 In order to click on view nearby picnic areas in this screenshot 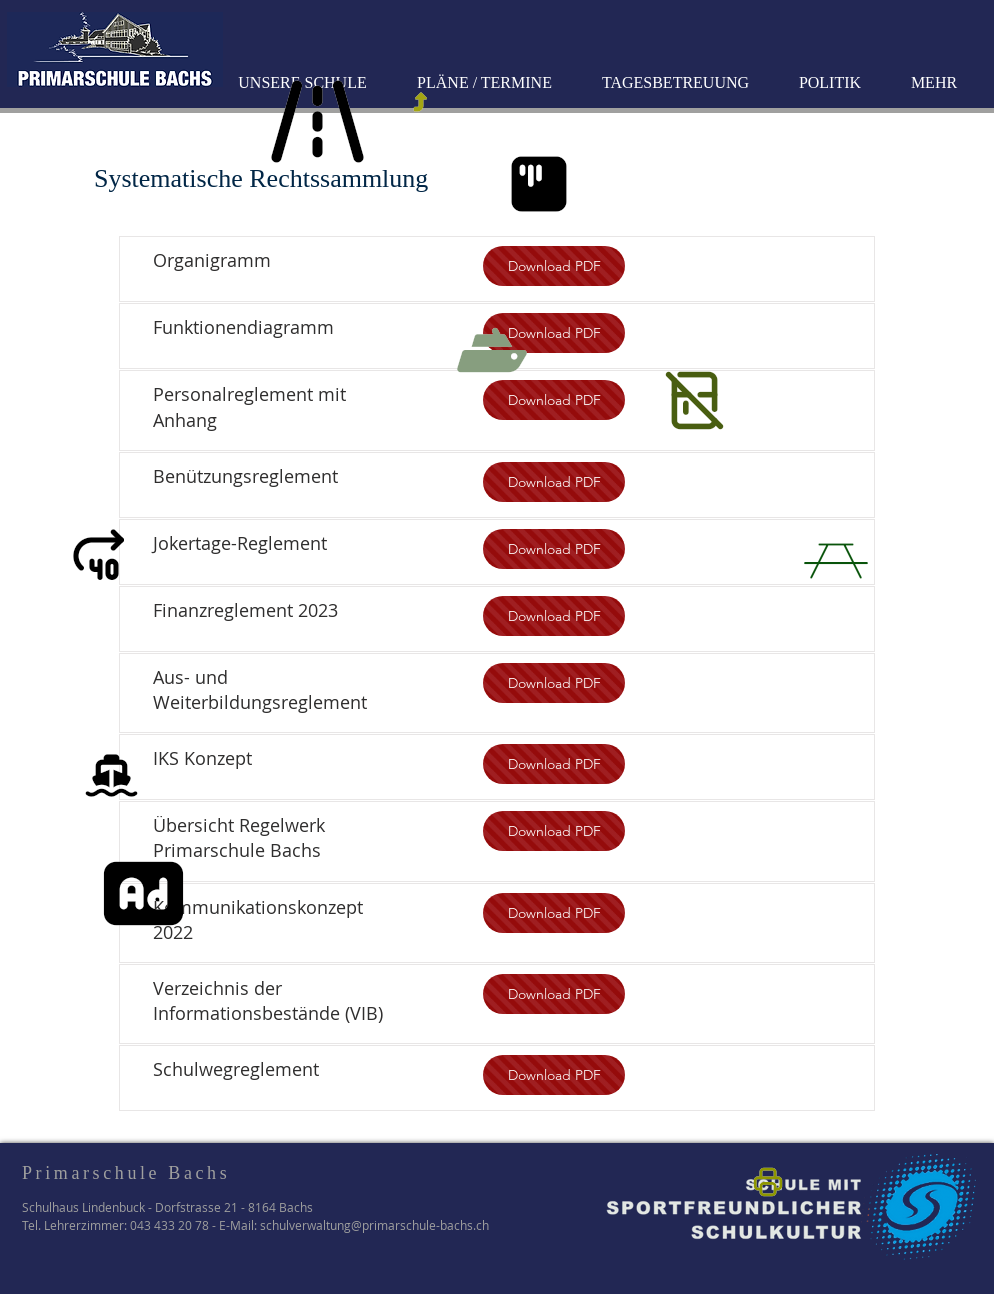, I will do `click(836, 561)`.